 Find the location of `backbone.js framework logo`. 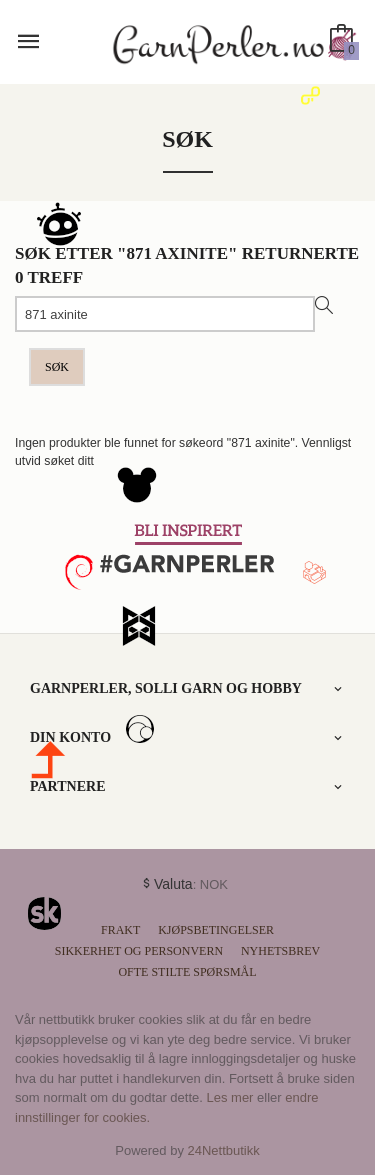

backbone.js framework logo is located at coordinates (139, 626).